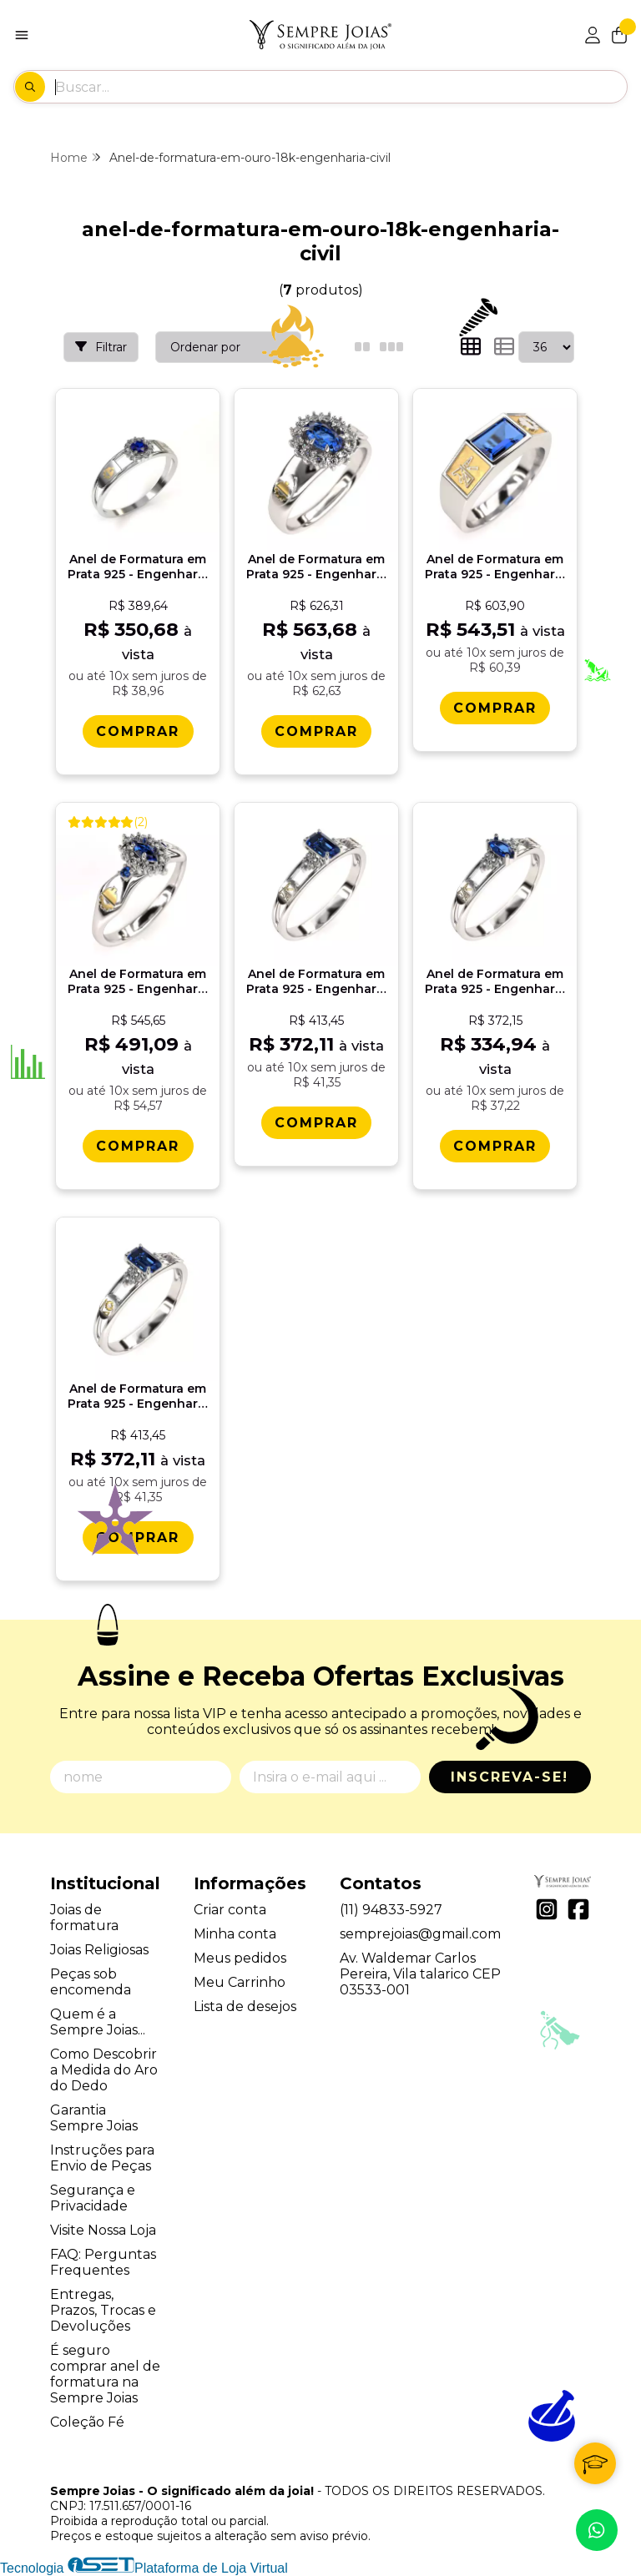  I want to click on indicates a failed or crashed process, so click(598, 668).